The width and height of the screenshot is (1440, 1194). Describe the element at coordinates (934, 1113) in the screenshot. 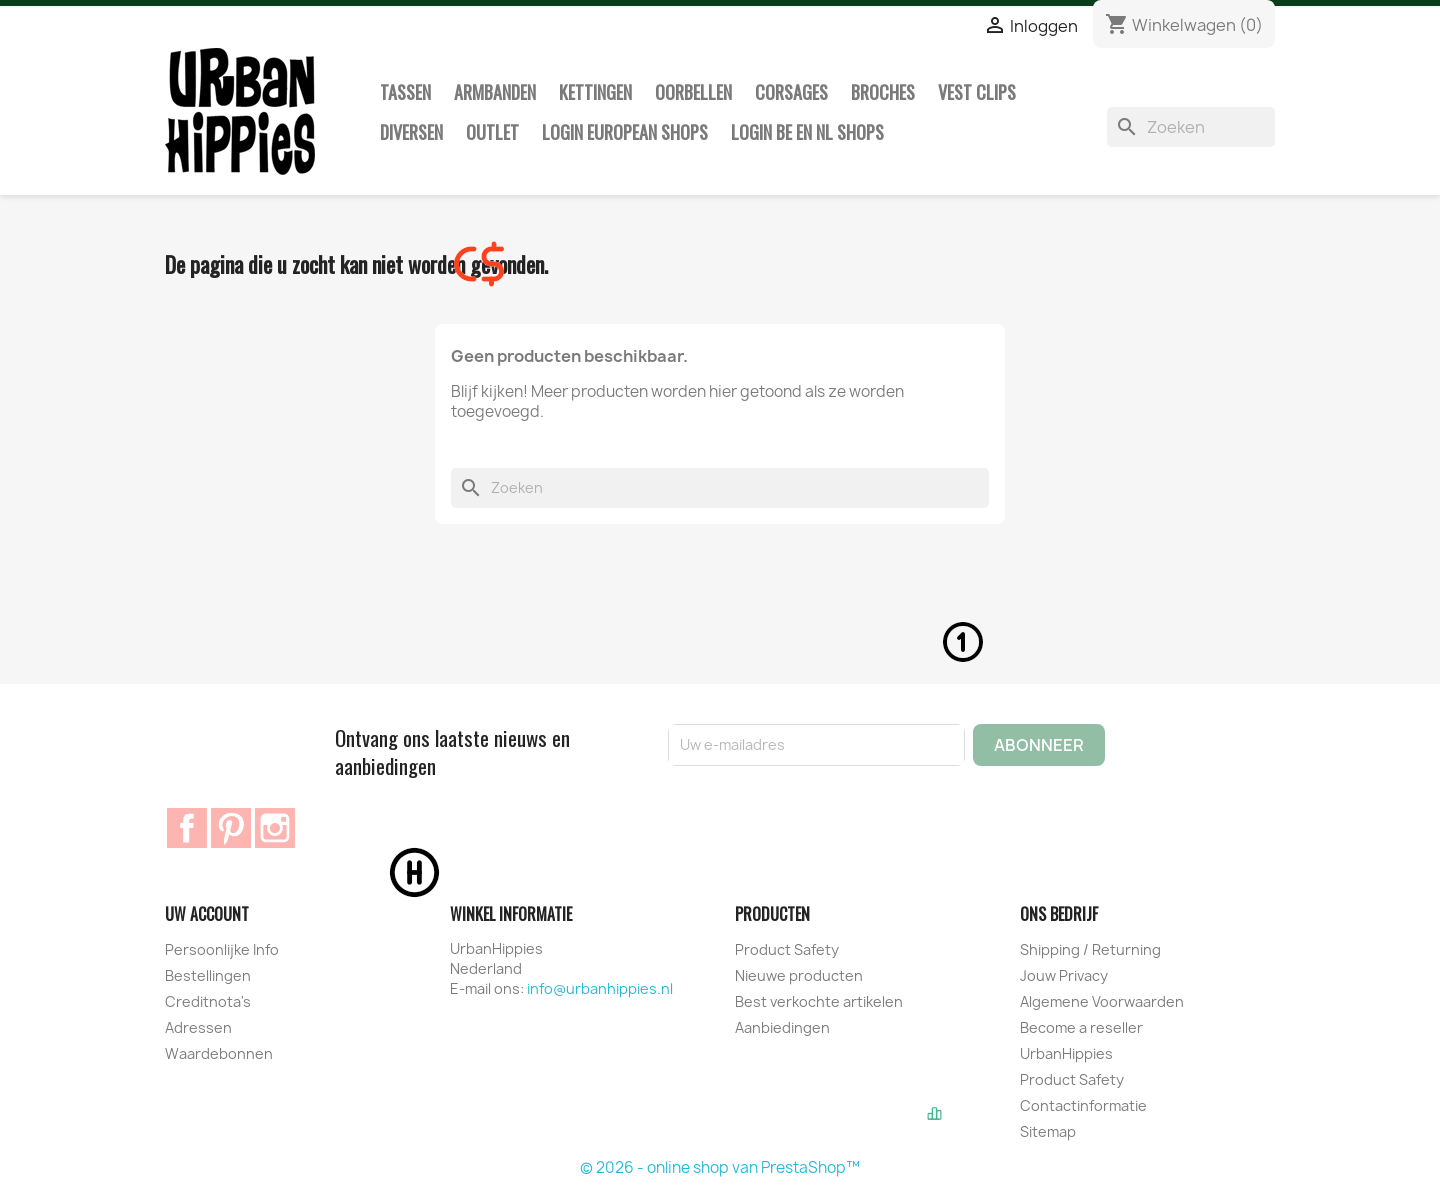

I see `view analytics or statistics` at that location.